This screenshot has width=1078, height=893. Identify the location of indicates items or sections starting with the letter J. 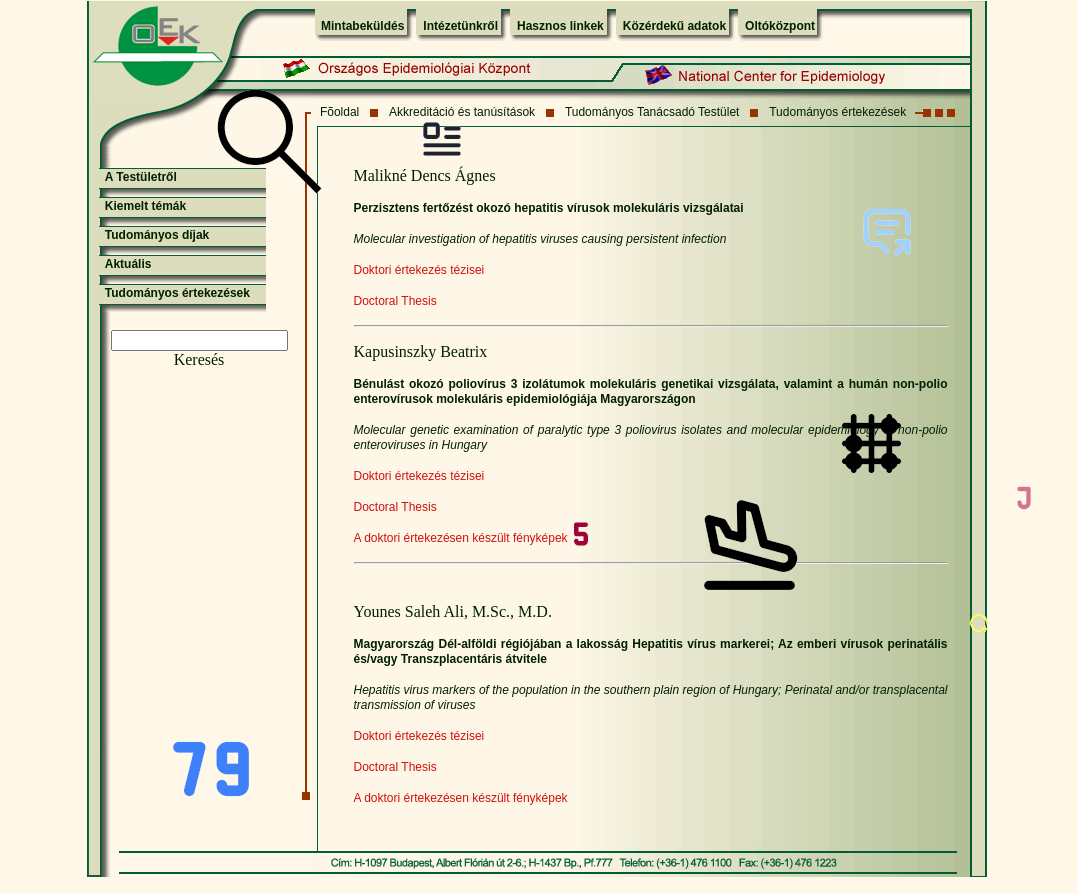
(1024, 498).